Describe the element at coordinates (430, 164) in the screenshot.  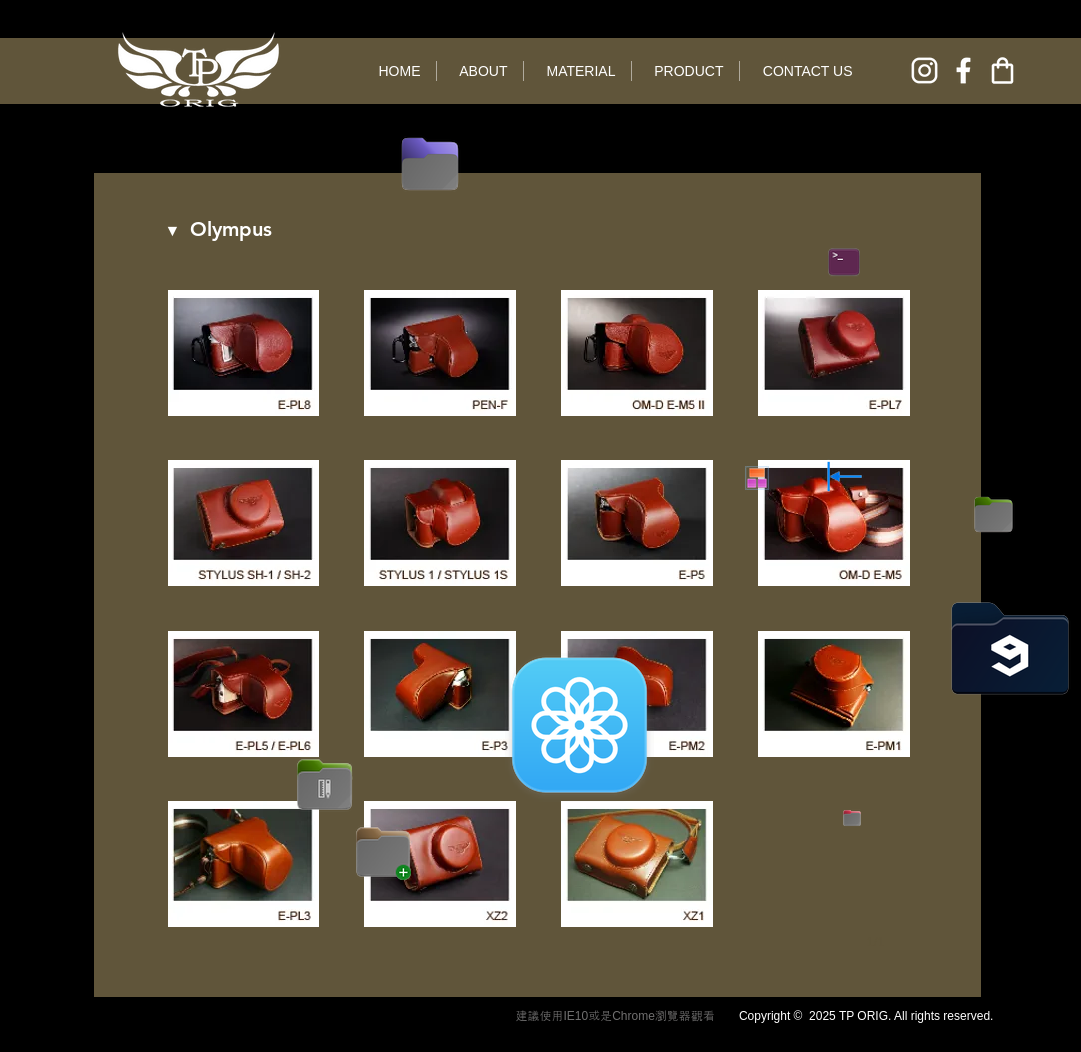
I see `drop files here to move them into this folder` at that location.